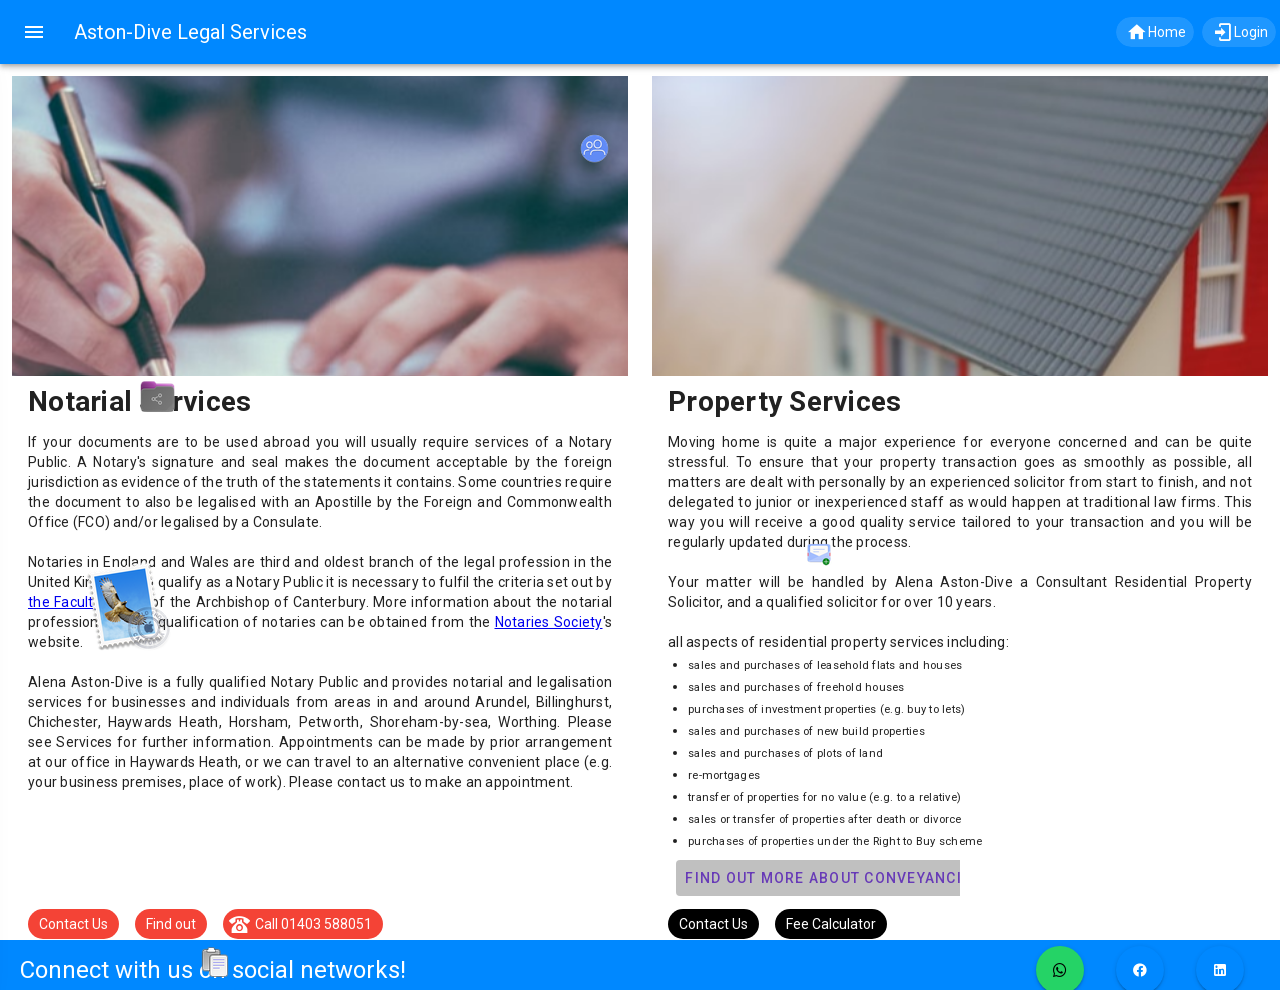 This screenshot has width=1280, height=990. What do you see at coordinates (157, 396) in the screenshot?
I see `access your public shared folder` at bounding box center [157, 396].